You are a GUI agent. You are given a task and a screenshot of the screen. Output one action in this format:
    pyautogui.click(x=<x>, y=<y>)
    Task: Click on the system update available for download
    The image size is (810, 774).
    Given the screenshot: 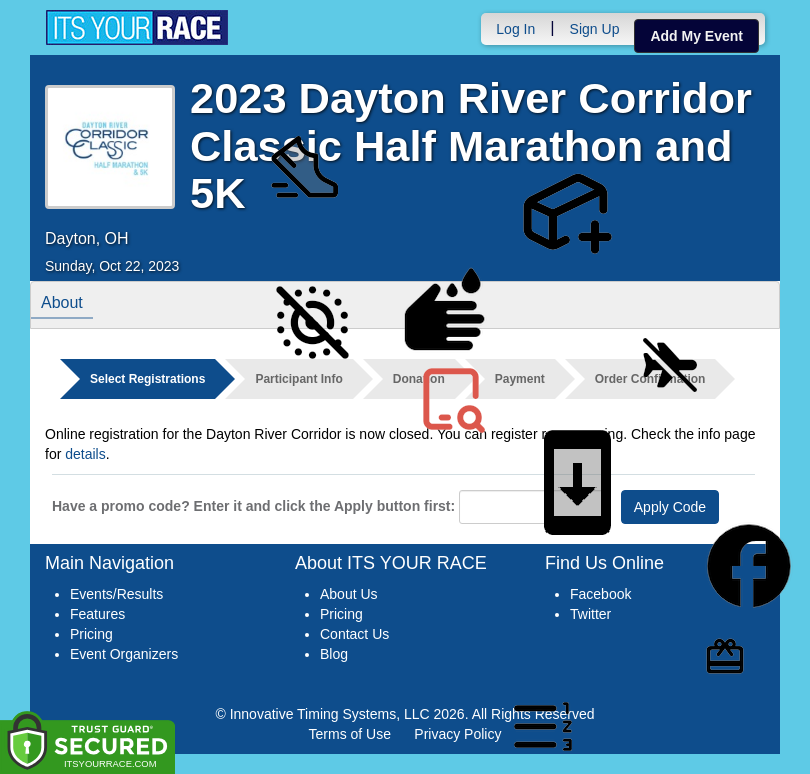 What is the action you would take?
    pyautogui.click(x=577, y=482)
    